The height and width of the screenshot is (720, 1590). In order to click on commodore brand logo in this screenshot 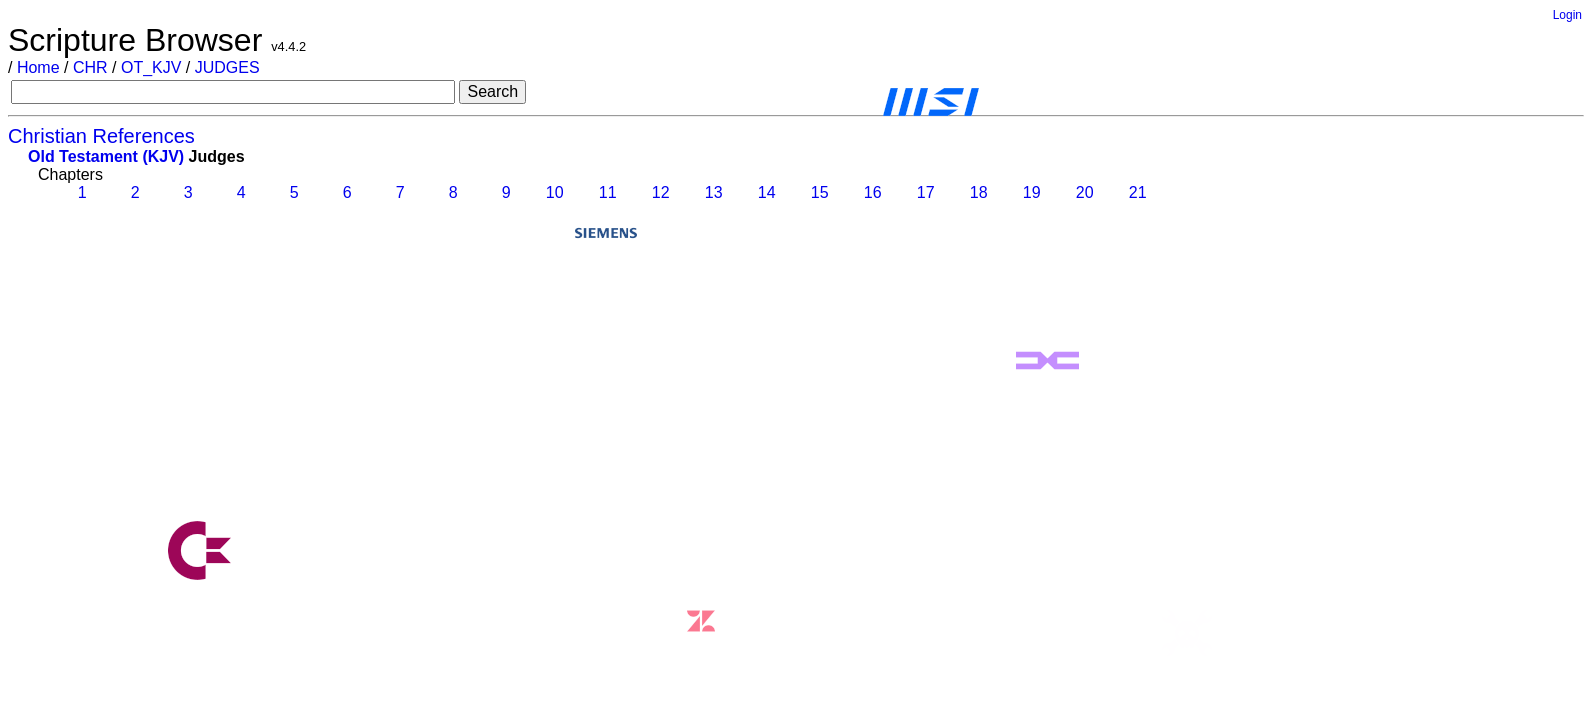, I will do `click(199, 550)`.